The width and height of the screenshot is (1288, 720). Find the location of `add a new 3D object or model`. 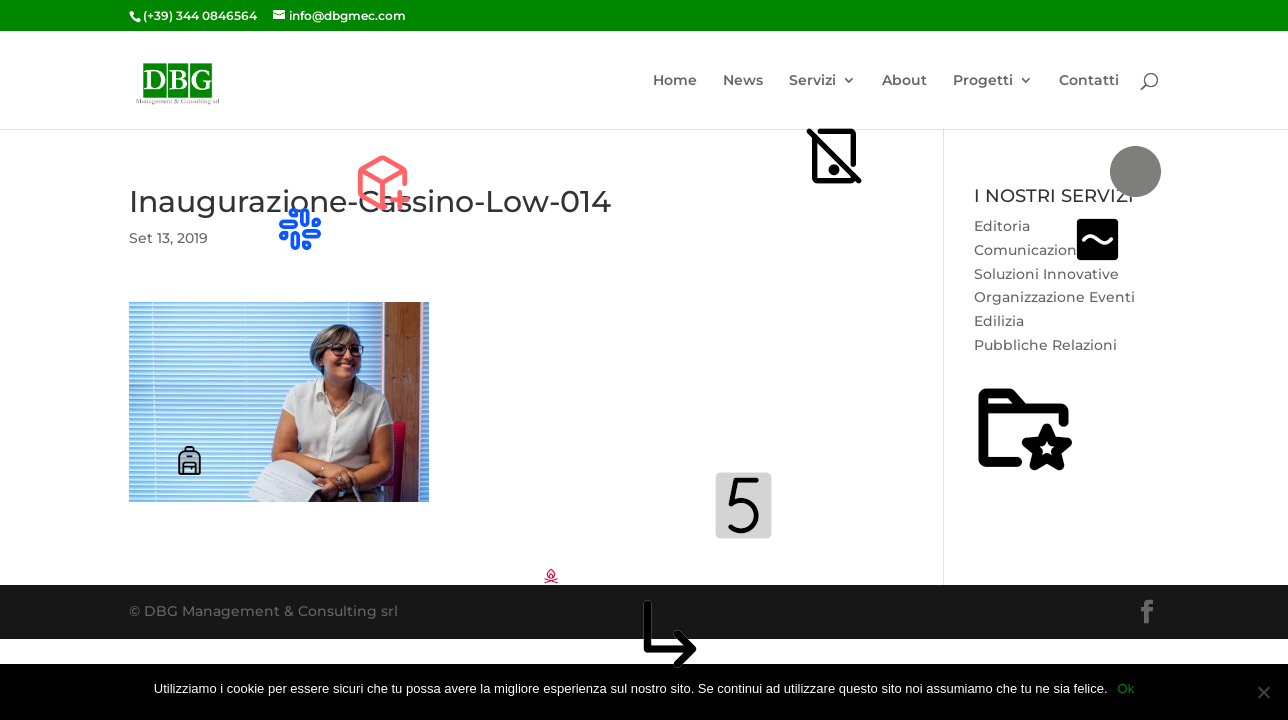

add a new 3D object or model is located at coordinates (382, 182).